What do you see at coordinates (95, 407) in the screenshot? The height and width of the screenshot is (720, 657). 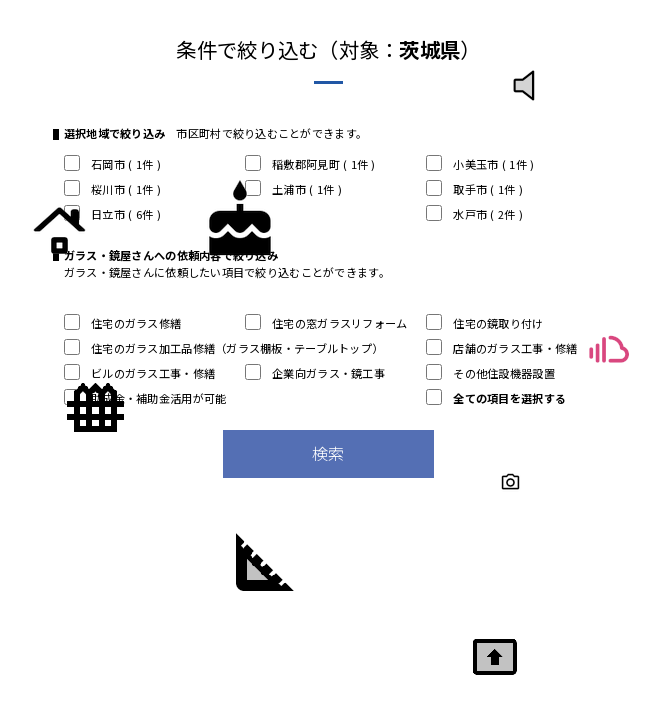 I see `access fence or boundary settings` at bounding box center [95, 407].